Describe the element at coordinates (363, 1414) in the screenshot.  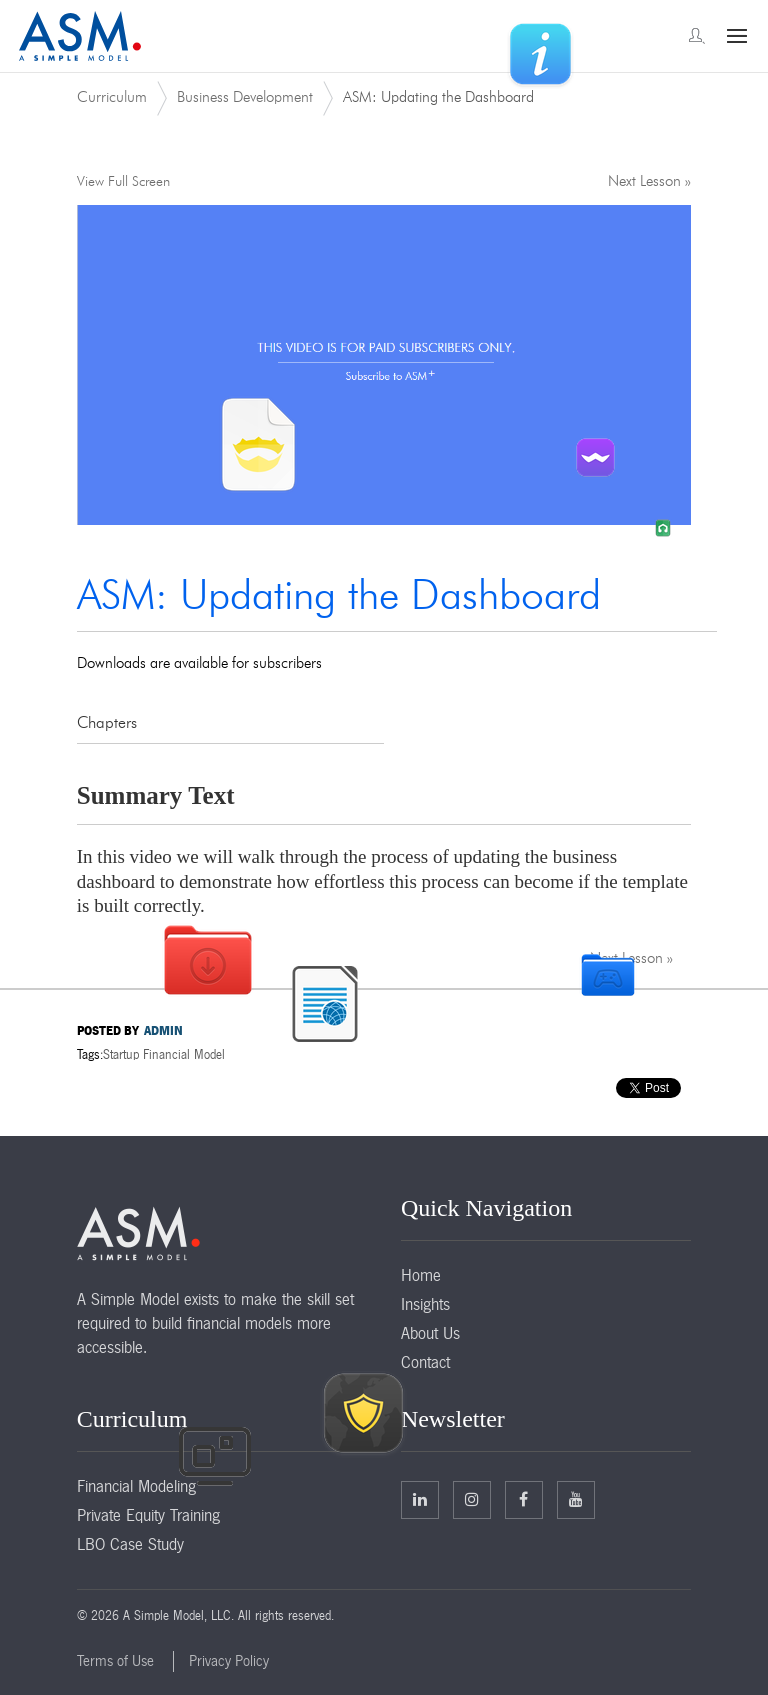
I see `open vpn settings and preferences` at that location.